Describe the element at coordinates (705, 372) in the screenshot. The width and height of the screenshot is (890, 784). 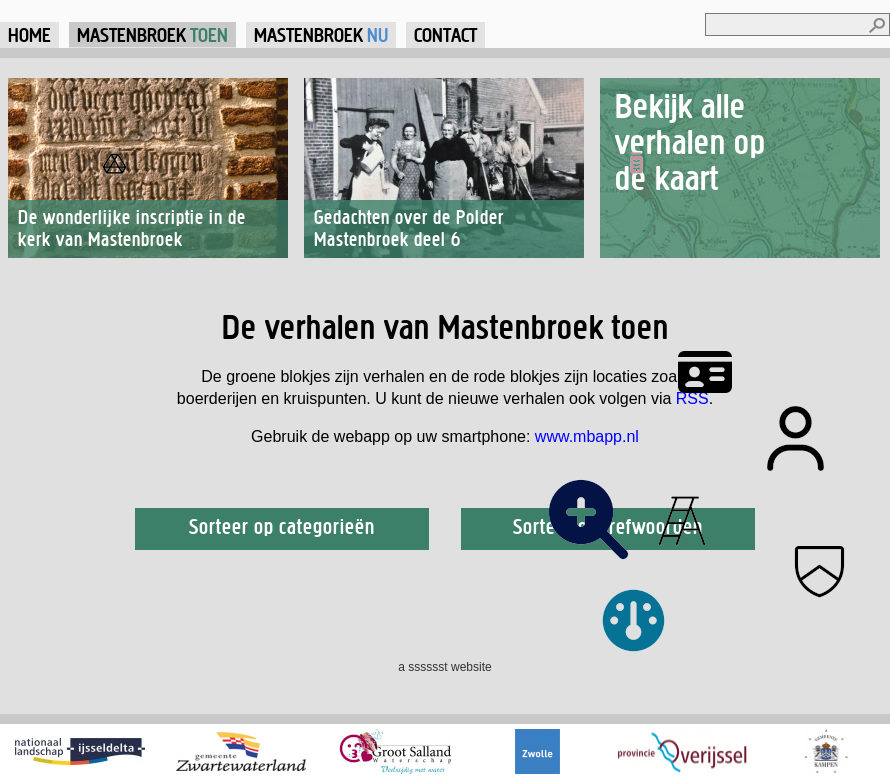
I see `view your profile or identity information` at that location.